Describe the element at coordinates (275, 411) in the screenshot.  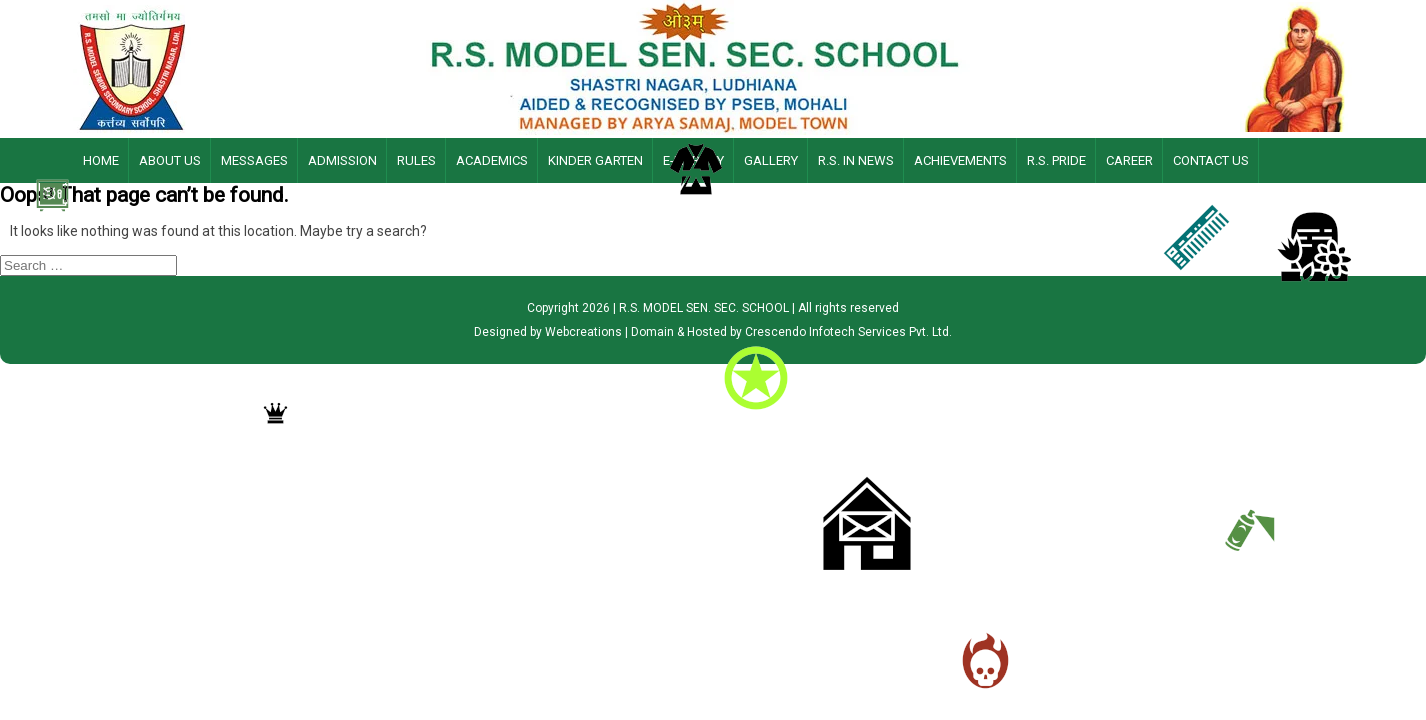
I see `chess queen game piece` at that location.